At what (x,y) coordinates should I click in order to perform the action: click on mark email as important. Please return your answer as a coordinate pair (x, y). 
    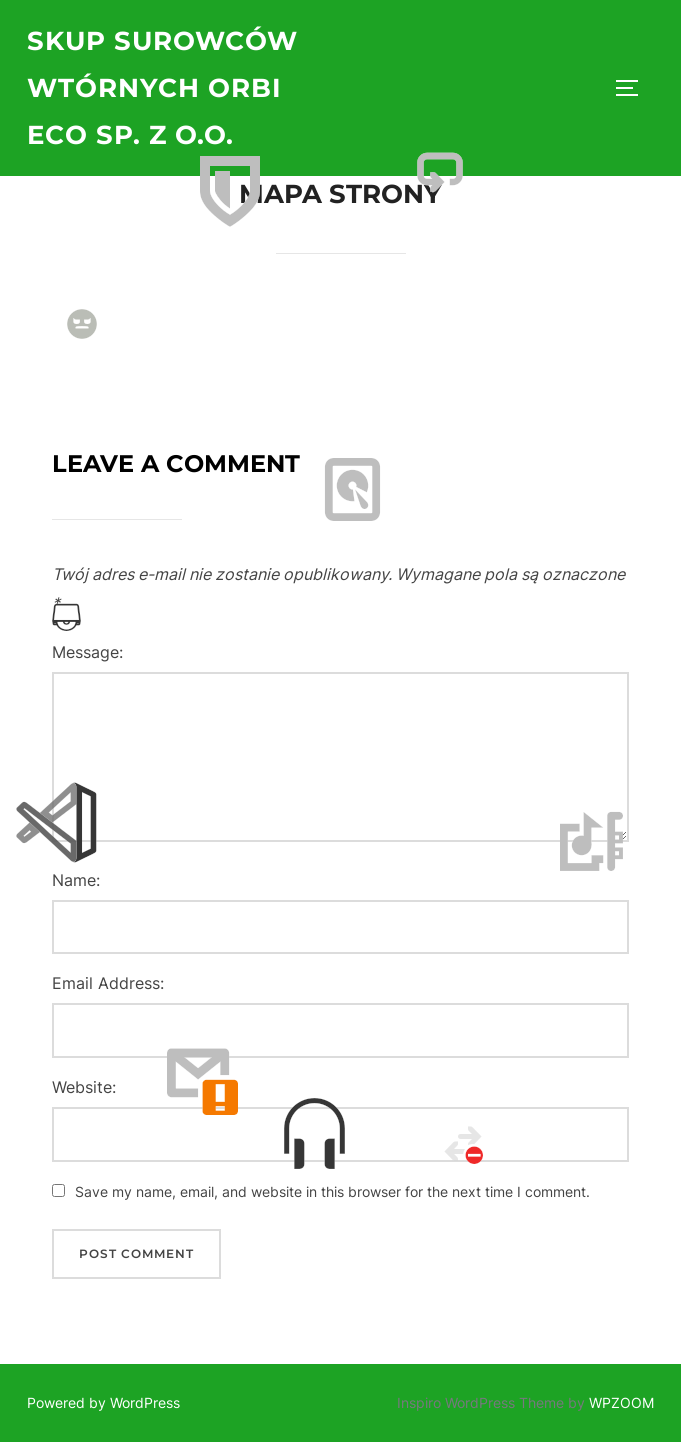
    Looking at the image, I should click on (202, 1079).